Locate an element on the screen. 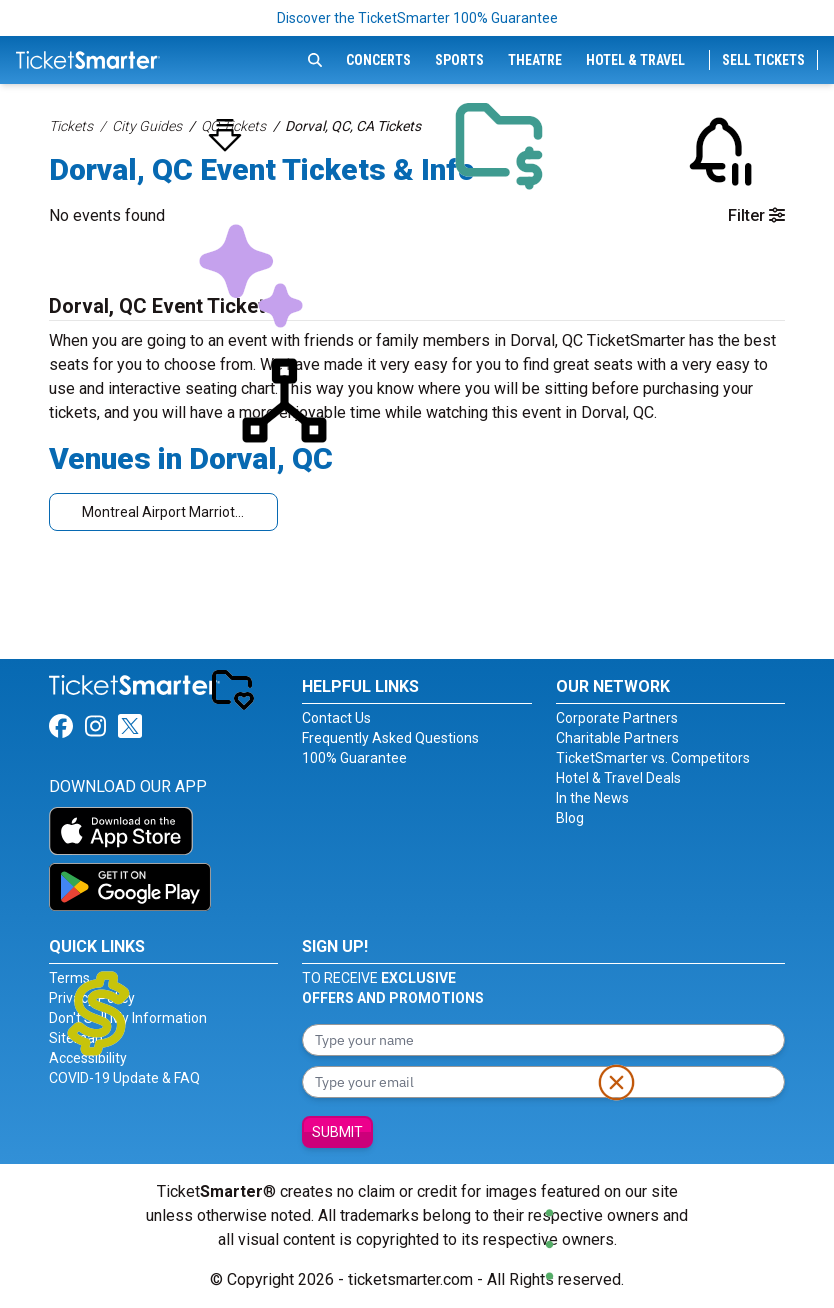 This screenshot has height=1308, width=834. open more options menu is located at coordinates (549, 1244).